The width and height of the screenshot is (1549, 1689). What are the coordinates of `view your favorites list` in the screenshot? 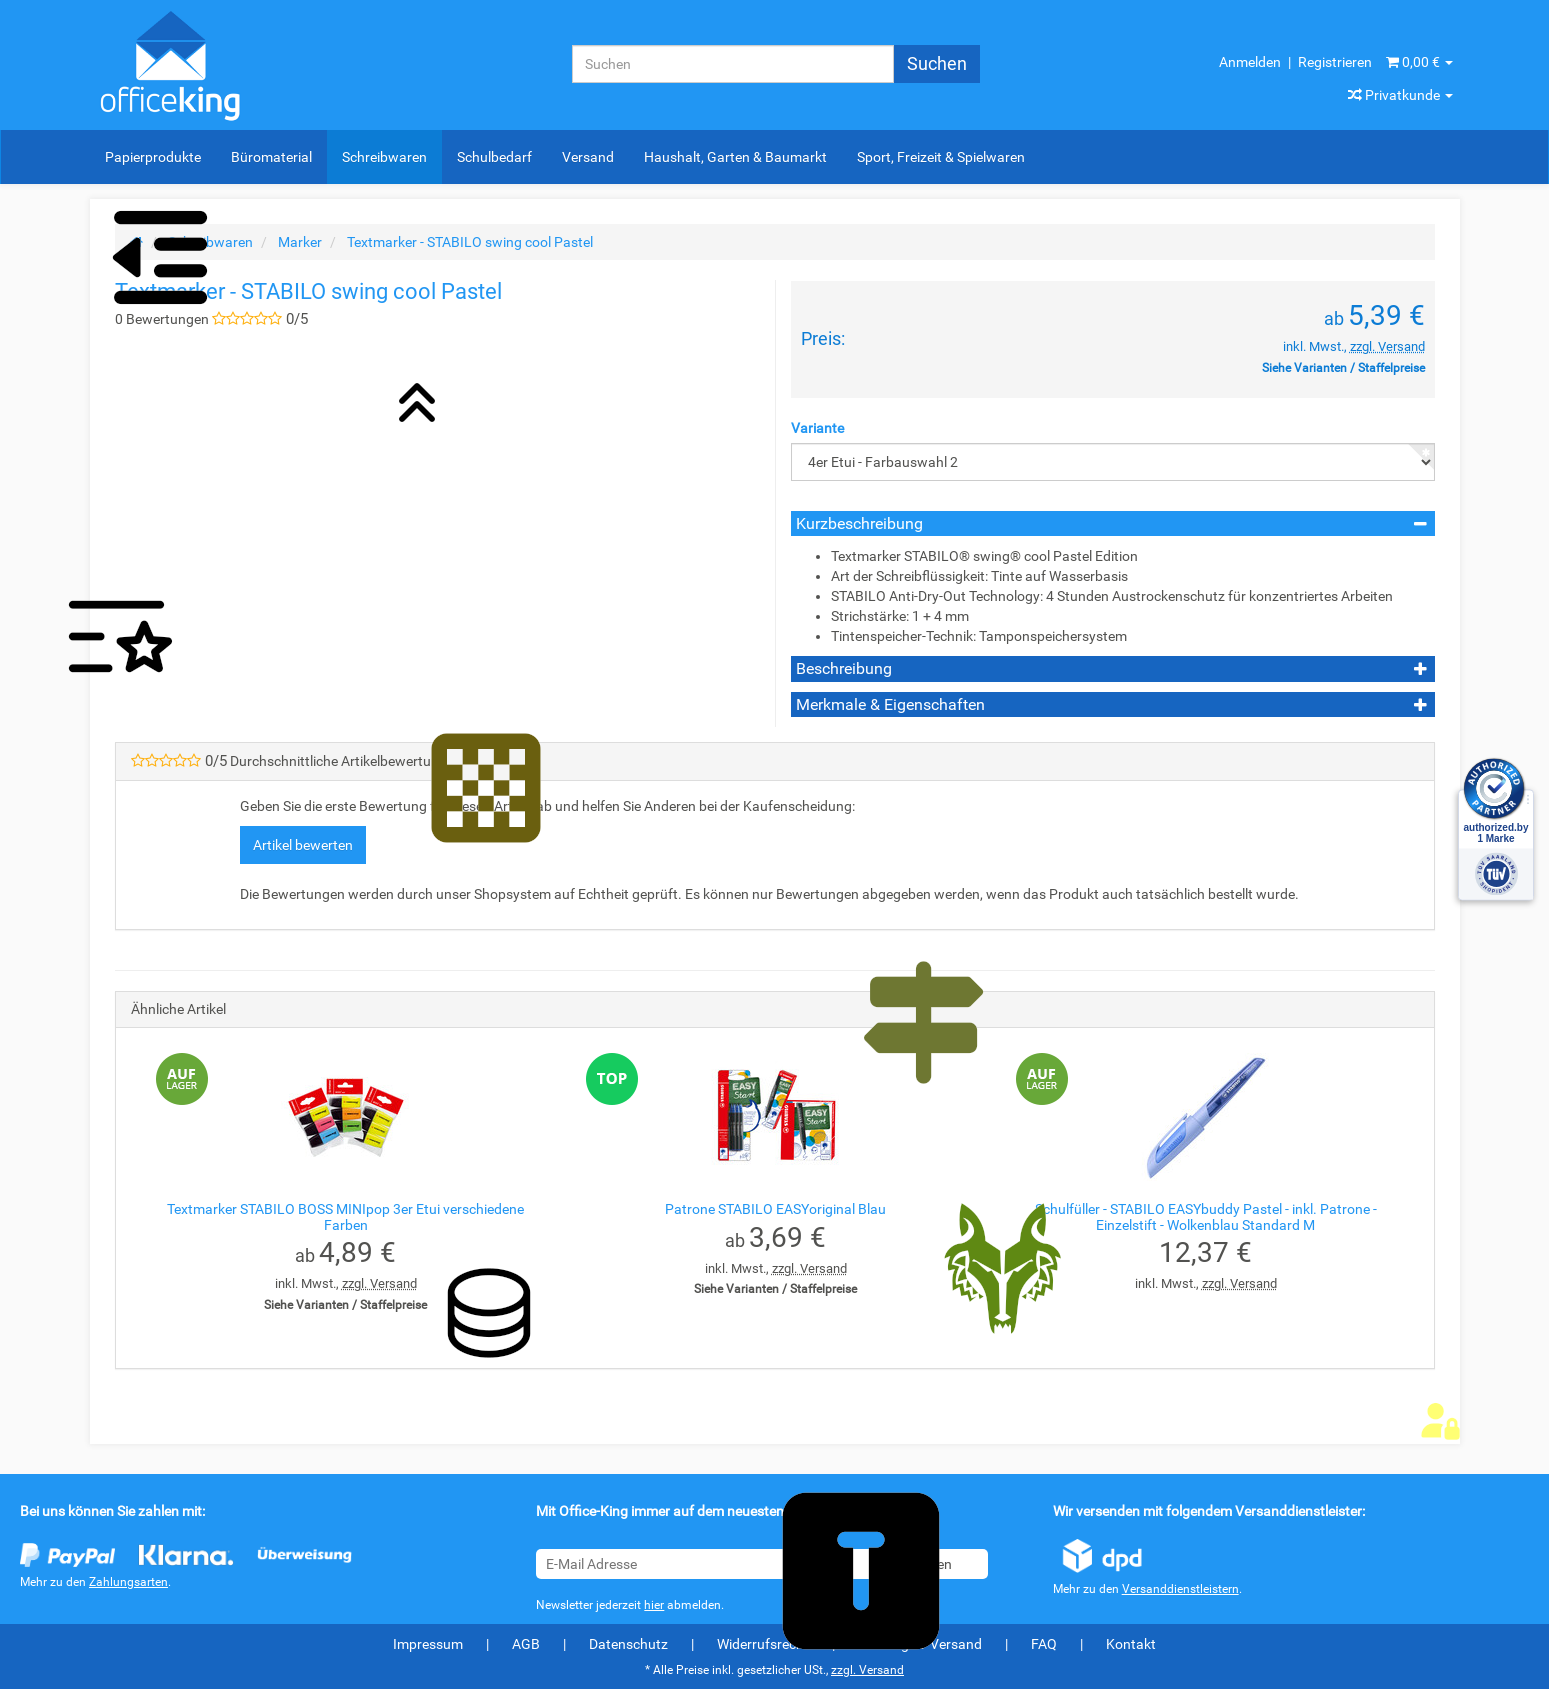 It's located at (116, 636).